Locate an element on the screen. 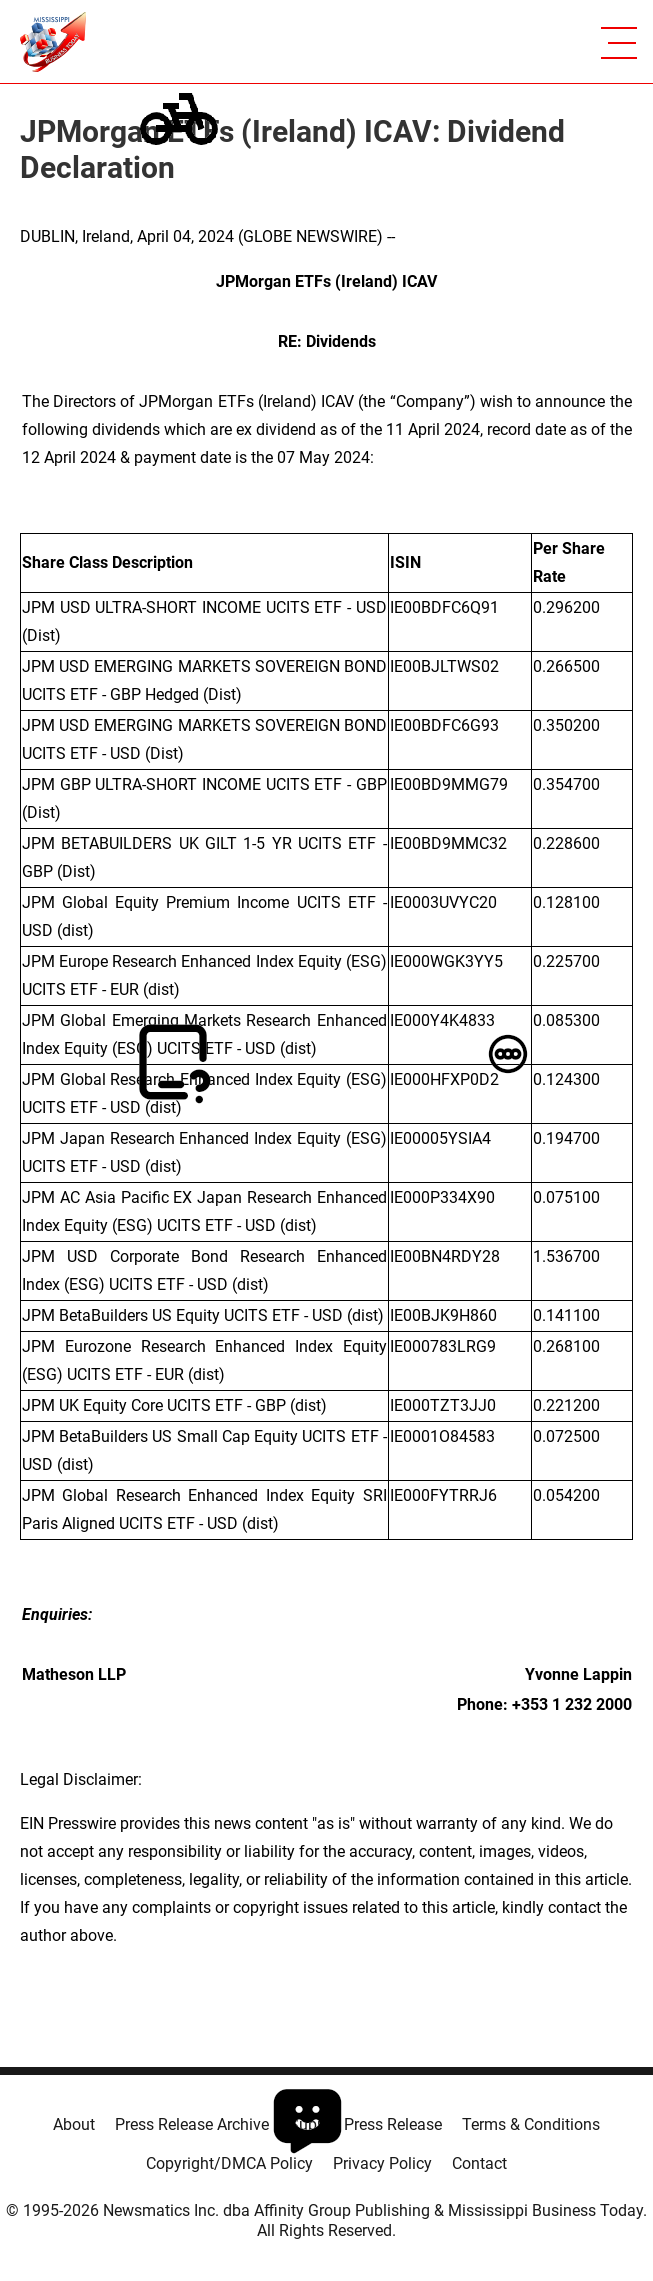 The image size is (653, 2281). open chatbot or AI assistant is located at coordinates (307, 2119).